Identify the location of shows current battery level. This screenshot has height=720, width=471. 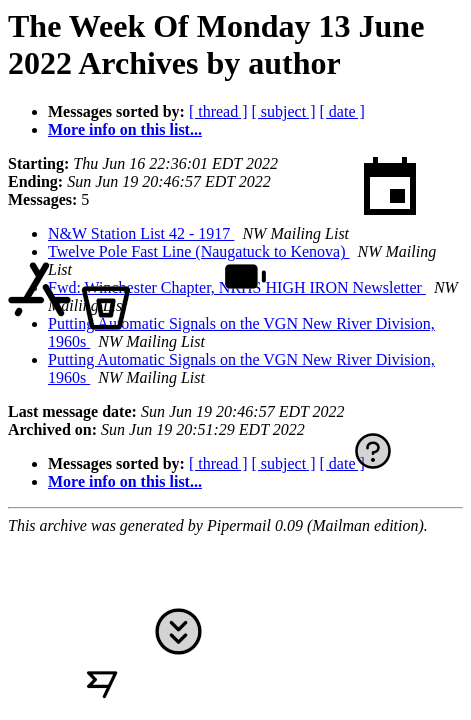
(245, 276).